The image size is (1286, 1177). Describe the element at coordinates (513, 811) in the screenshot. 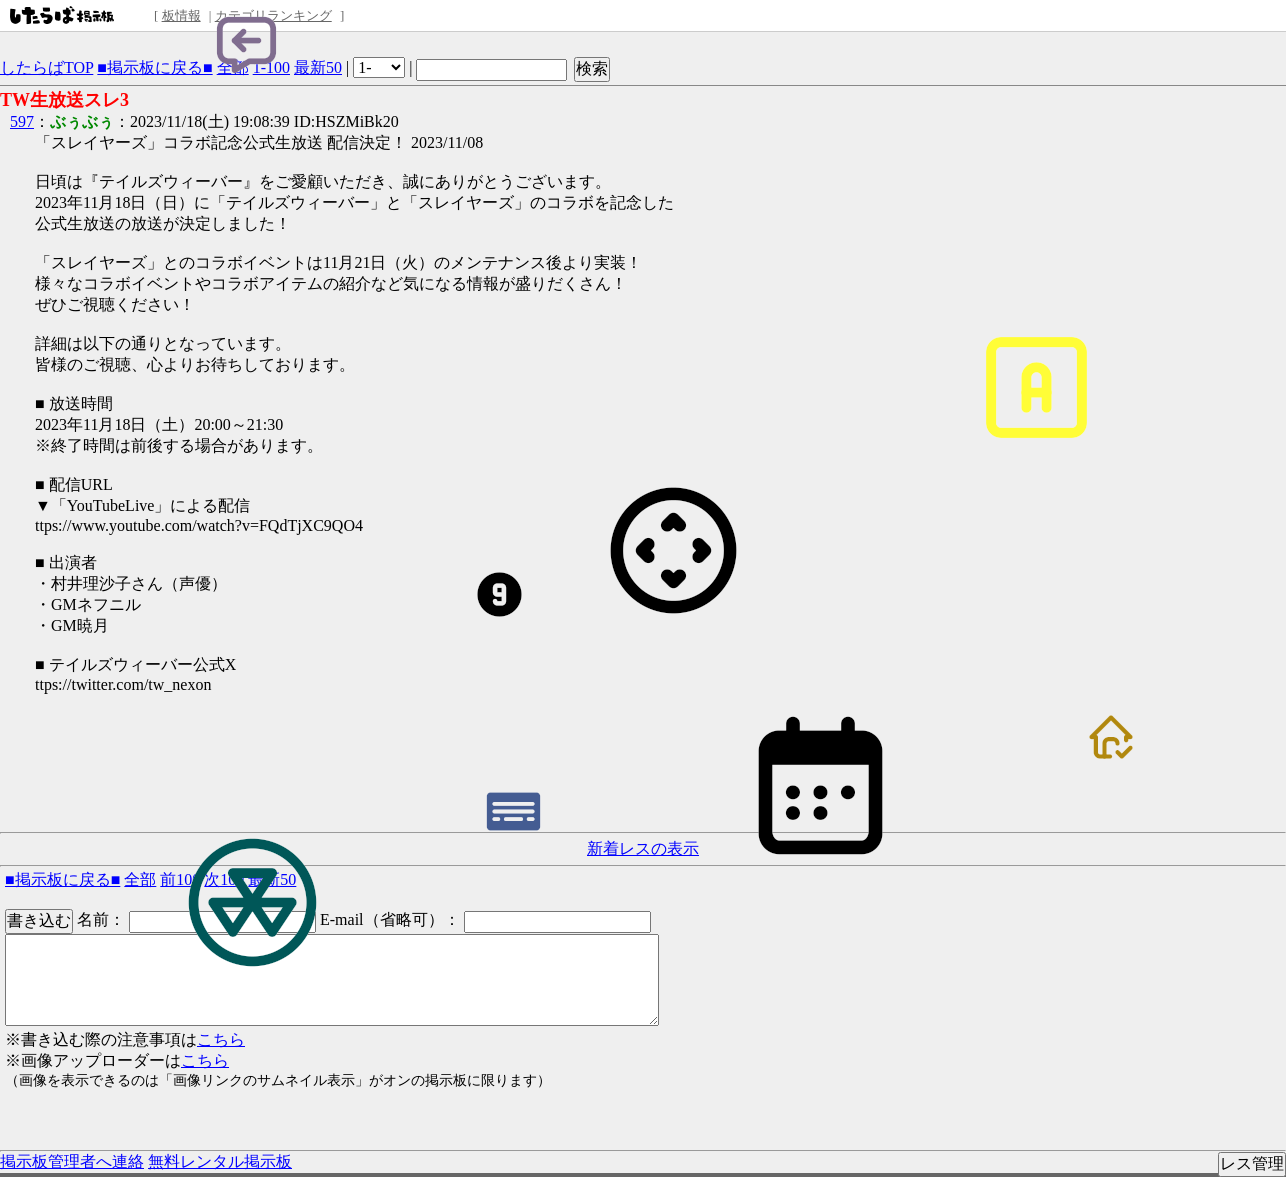

I see `open the on-screen keyboard` at that location.